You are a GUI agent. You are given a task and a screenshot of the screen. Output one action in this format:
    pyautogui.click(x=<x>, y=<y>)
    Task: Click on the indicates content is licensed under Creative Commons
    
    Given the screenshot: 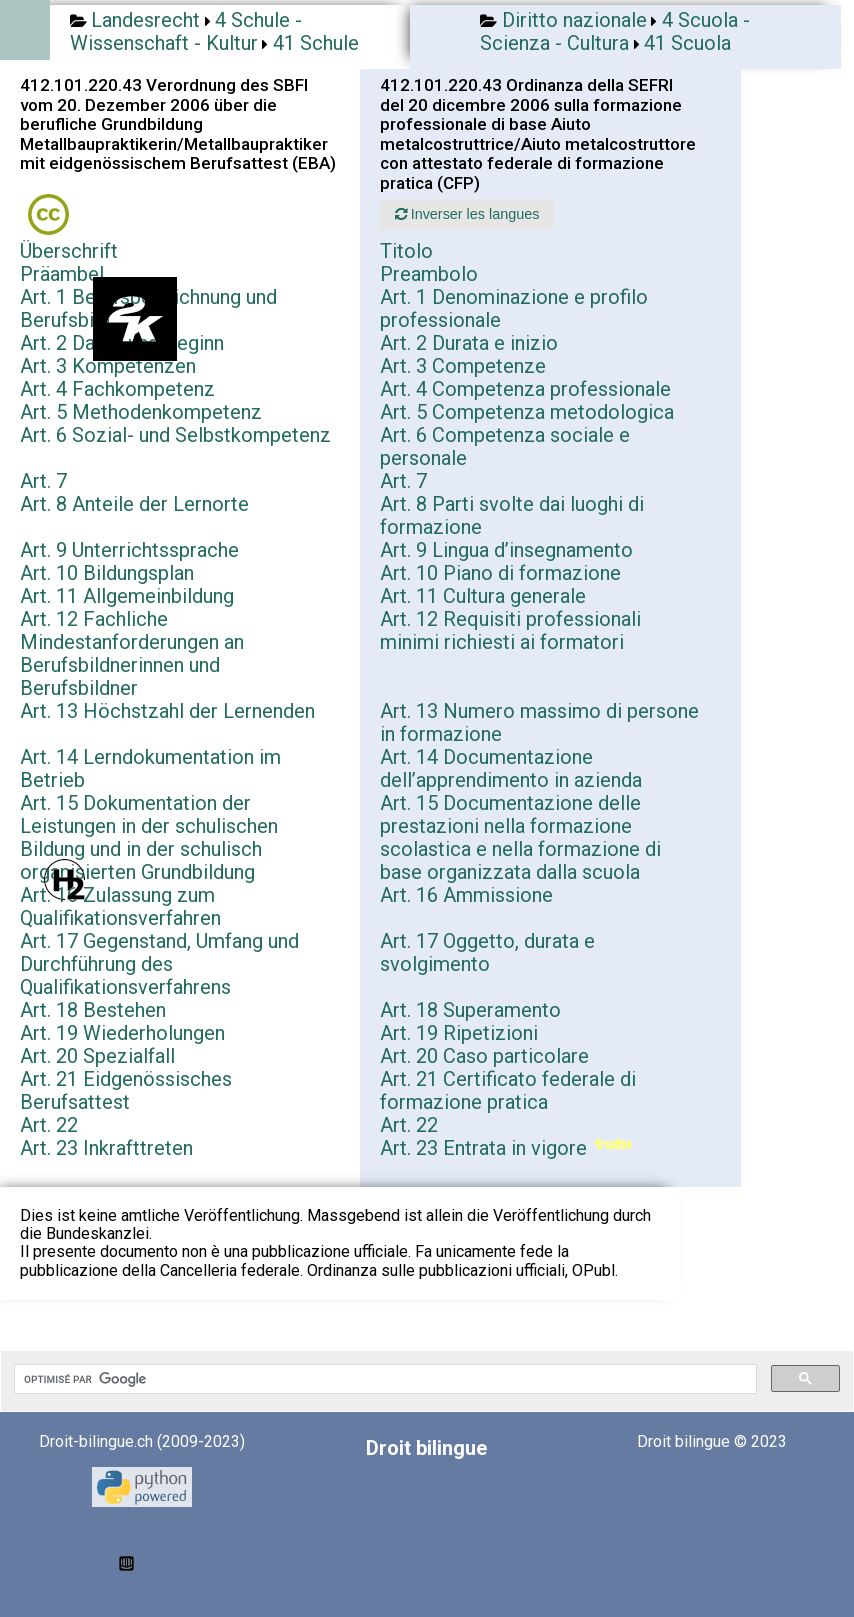 What is the action you would take?
    pyautogui.click(x=48, y=214)
    